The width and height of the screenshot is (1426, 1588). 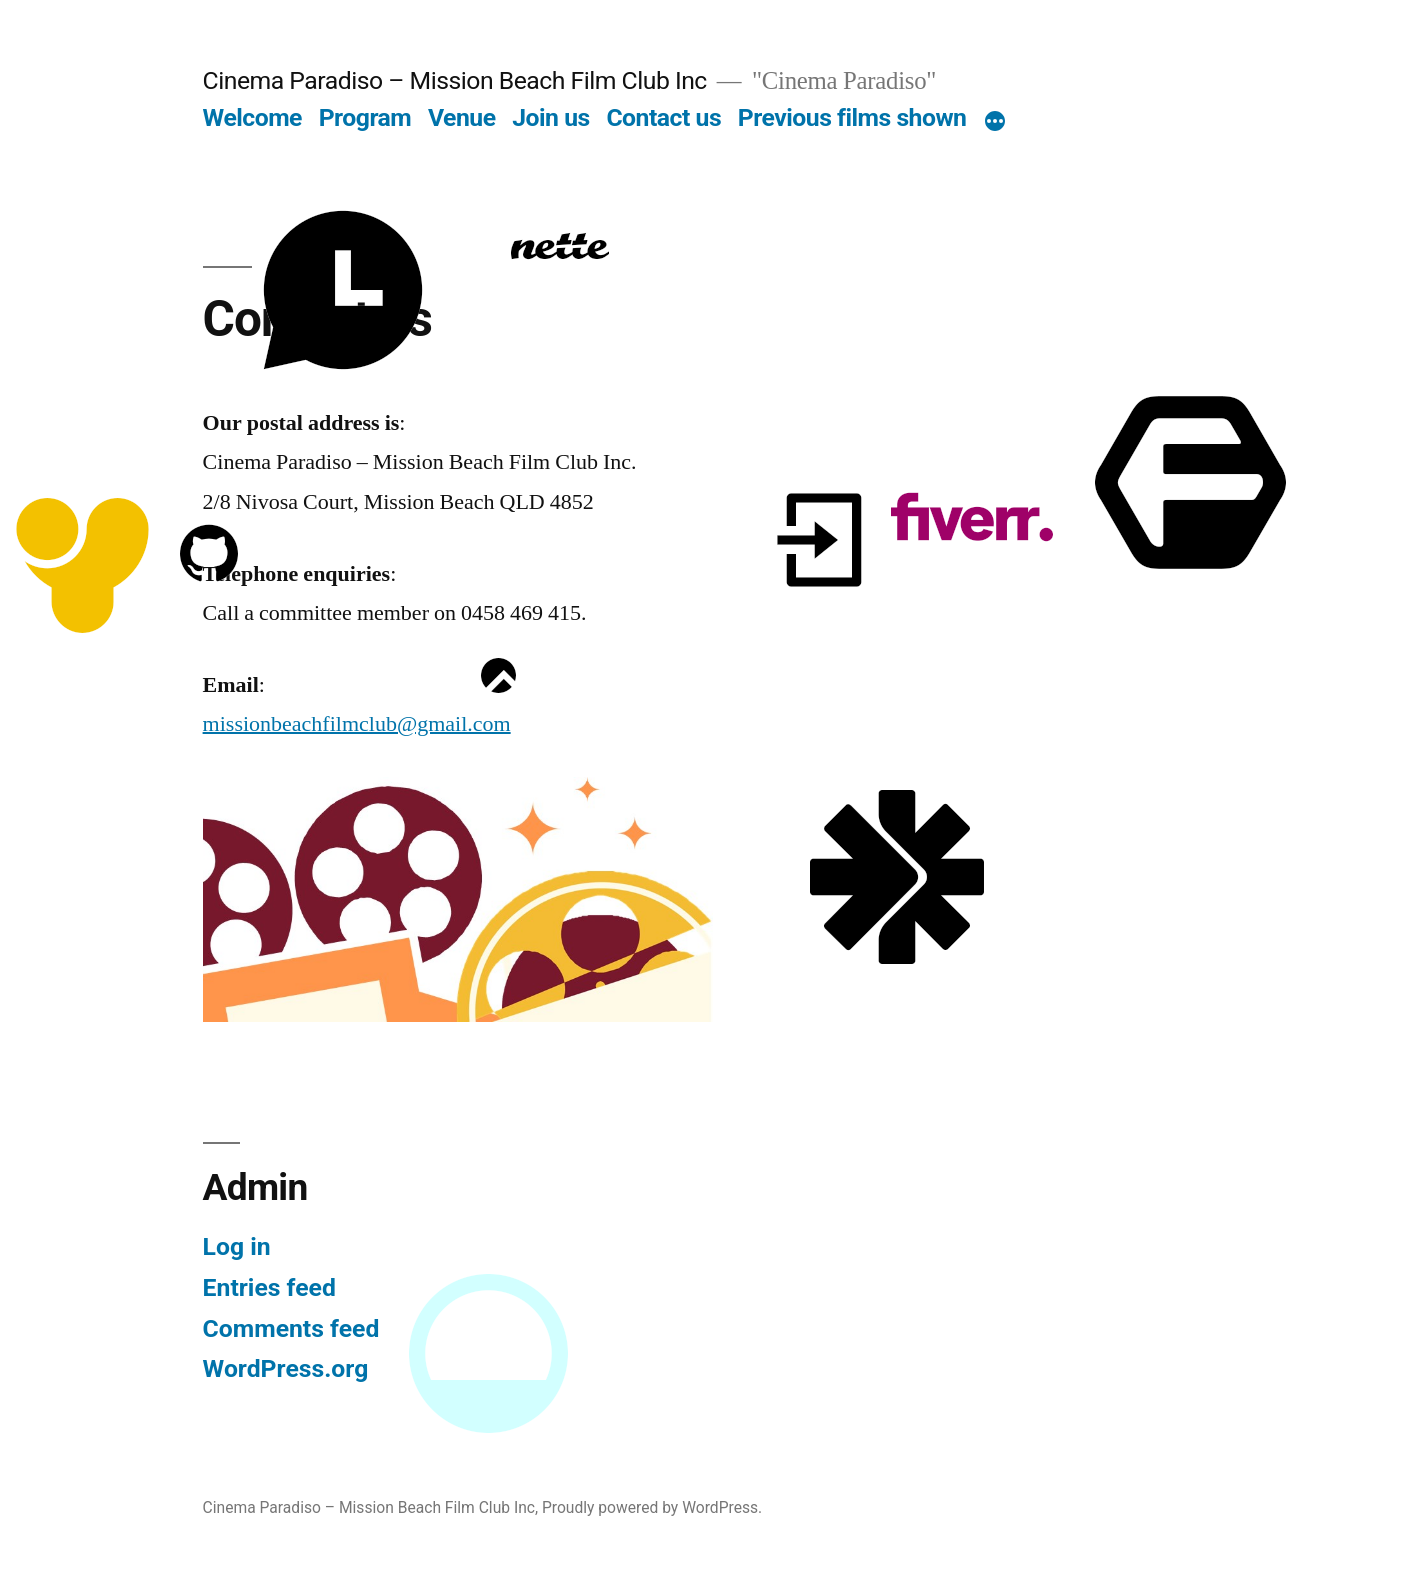 I want to click on Rocky Linux logo, so click(x=498, y=675).